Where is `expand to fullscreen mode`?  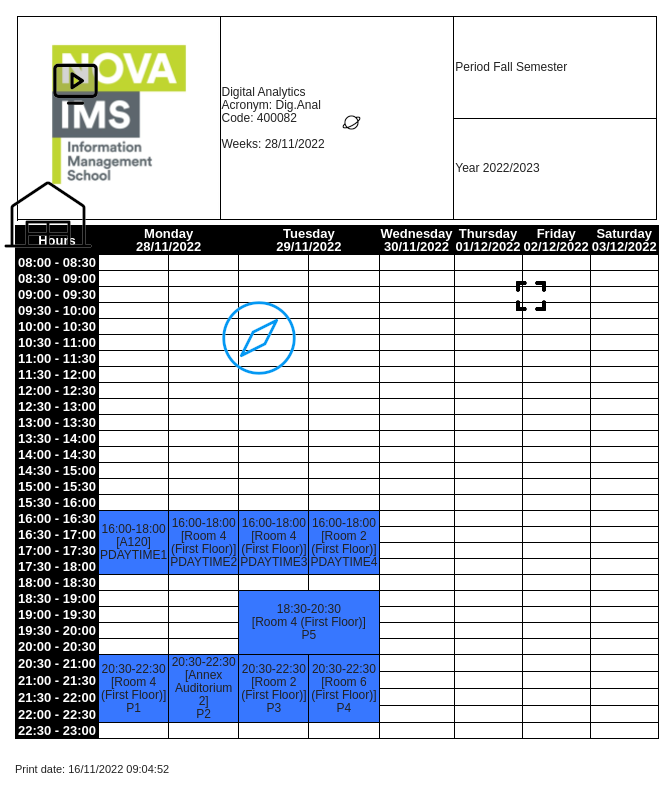
expand to fullscreen mode is located at coordinates (531, 296).